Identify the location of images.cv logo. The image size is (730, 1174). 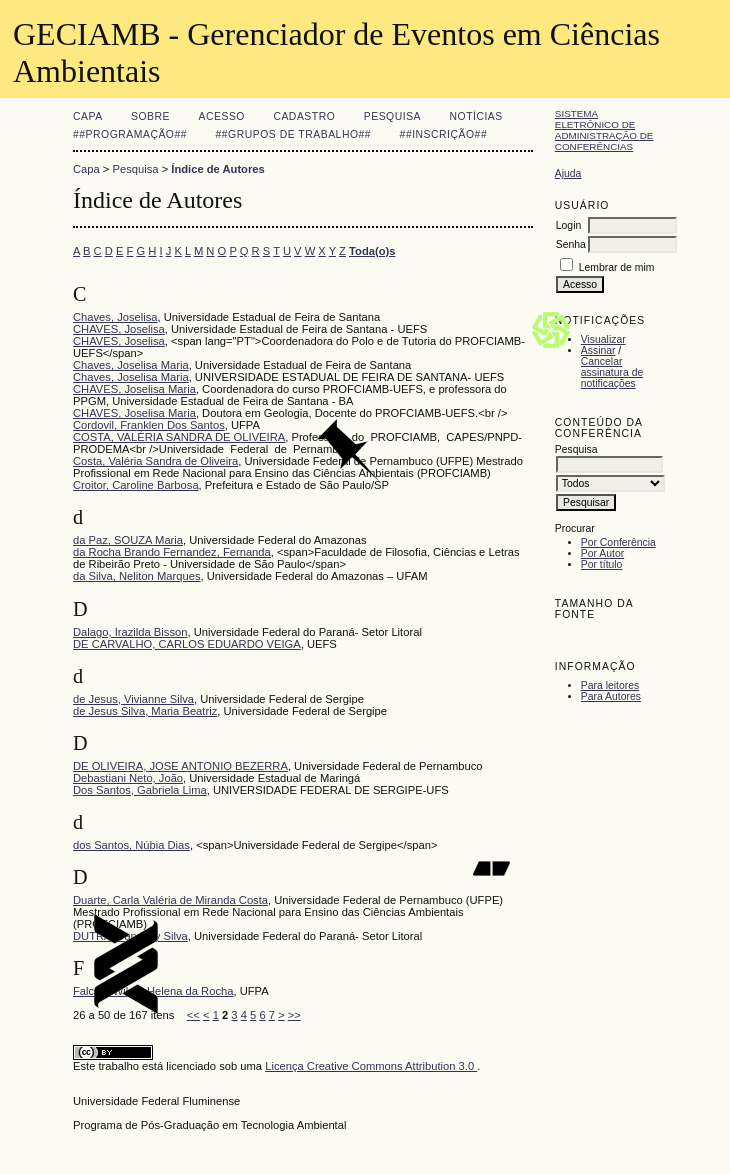
(551, 330).